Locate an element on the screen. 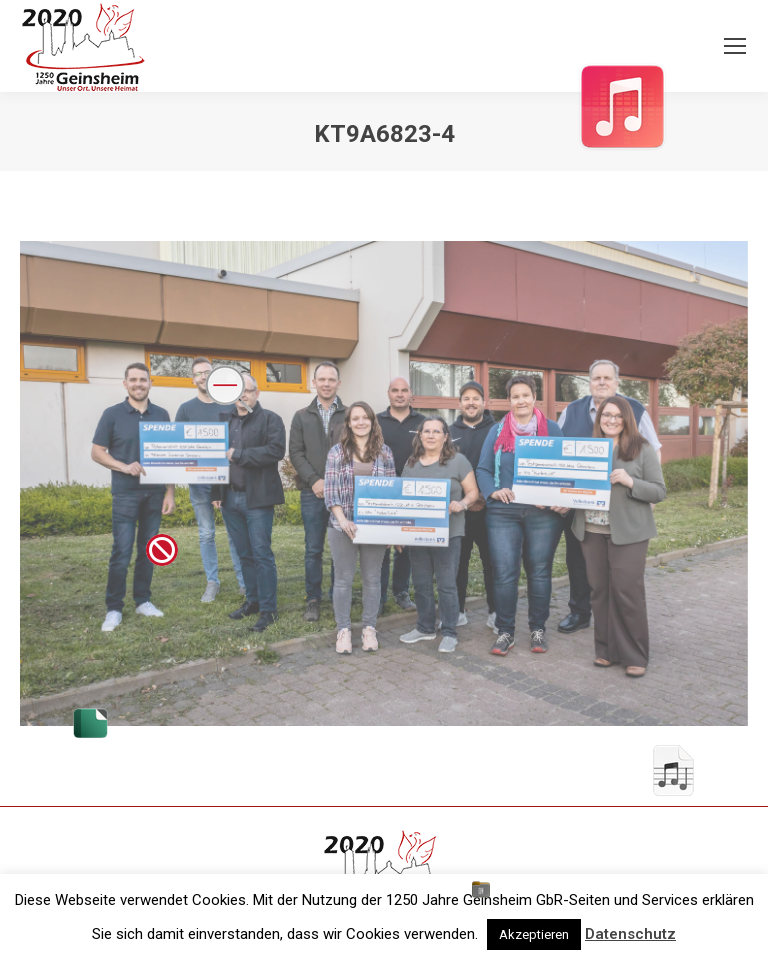 The height and width of the screenshot is (962, 768). delete selected item is located at coordinates (162, 550).